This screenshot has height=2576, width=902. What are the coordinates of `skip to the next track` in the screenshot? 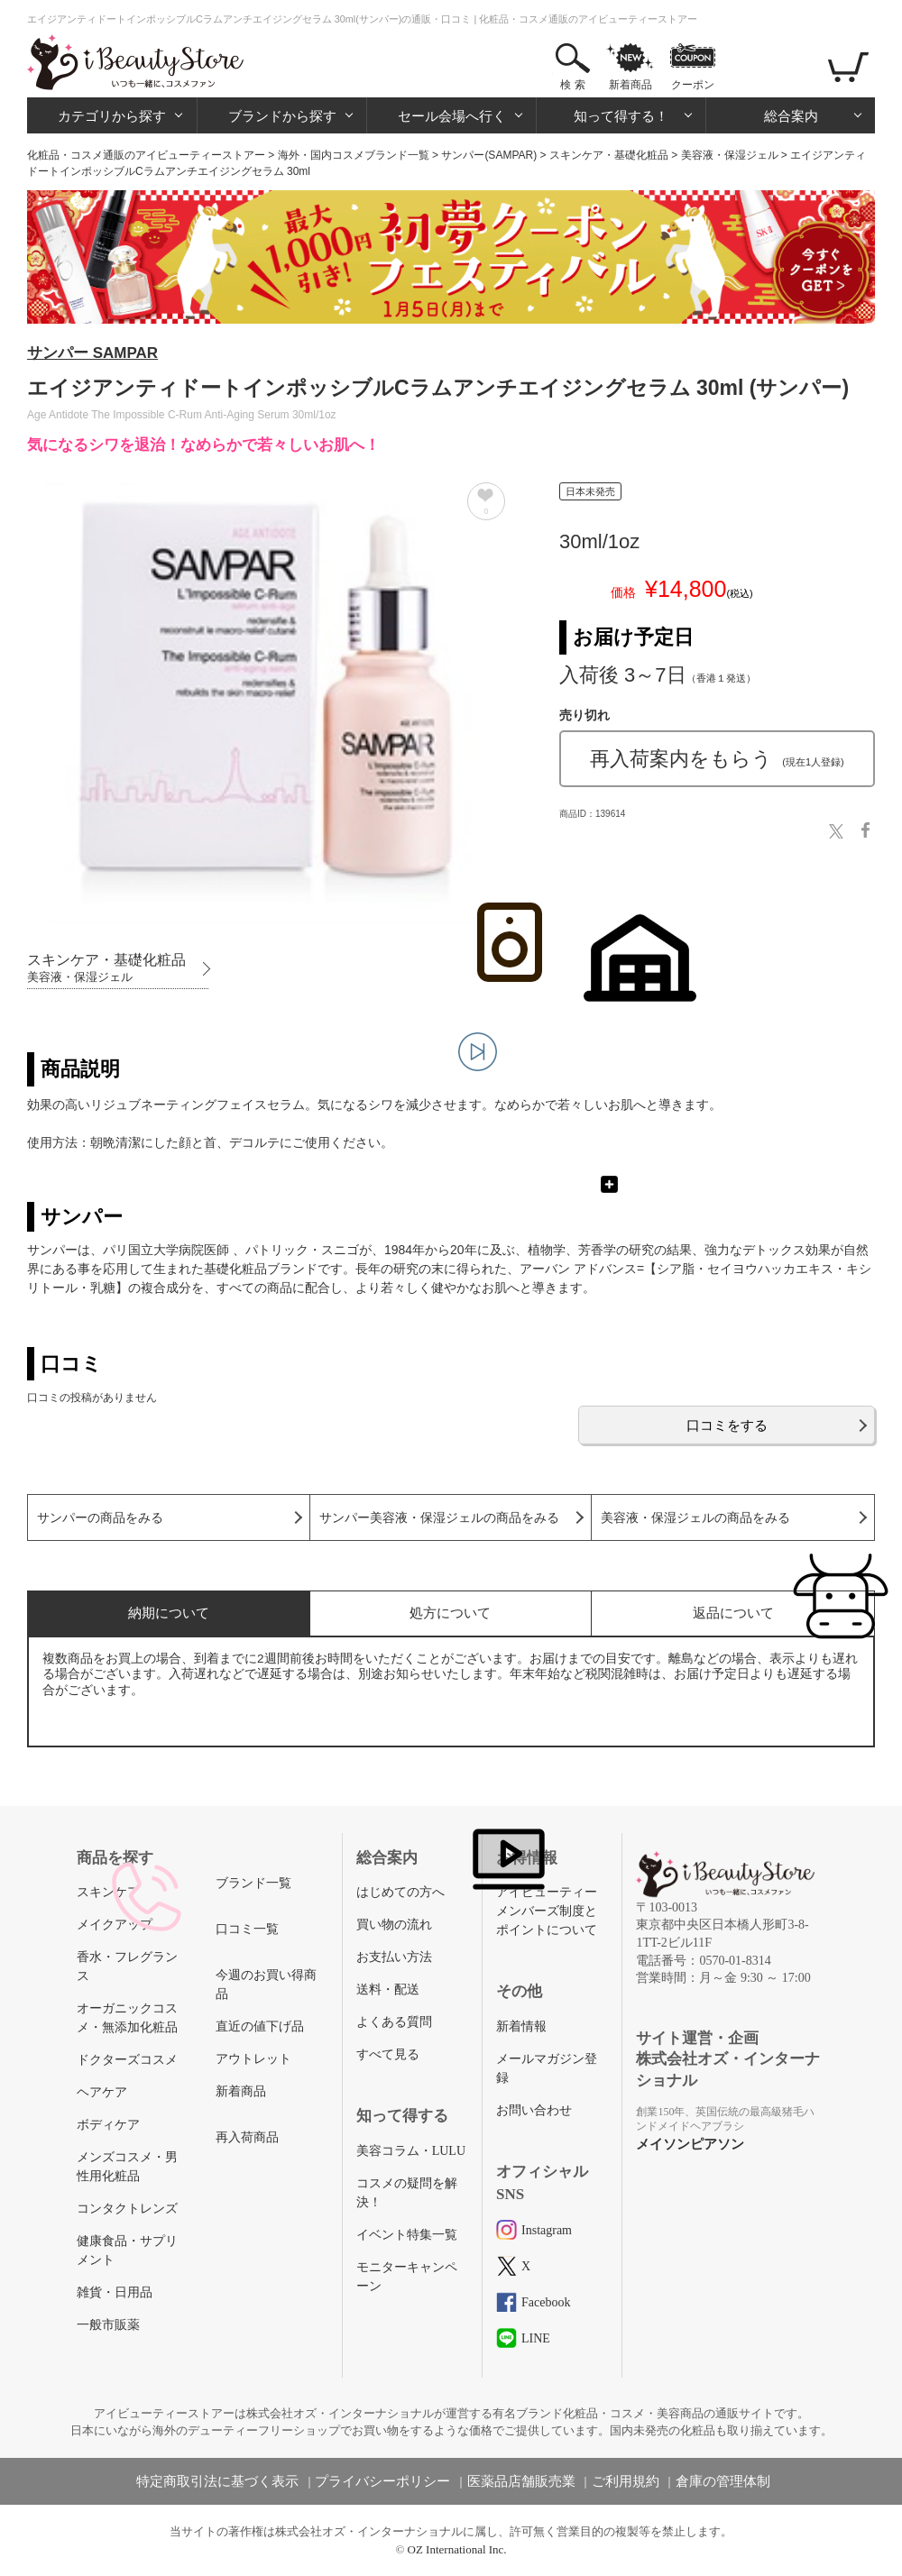 It's located at (477, 1051).